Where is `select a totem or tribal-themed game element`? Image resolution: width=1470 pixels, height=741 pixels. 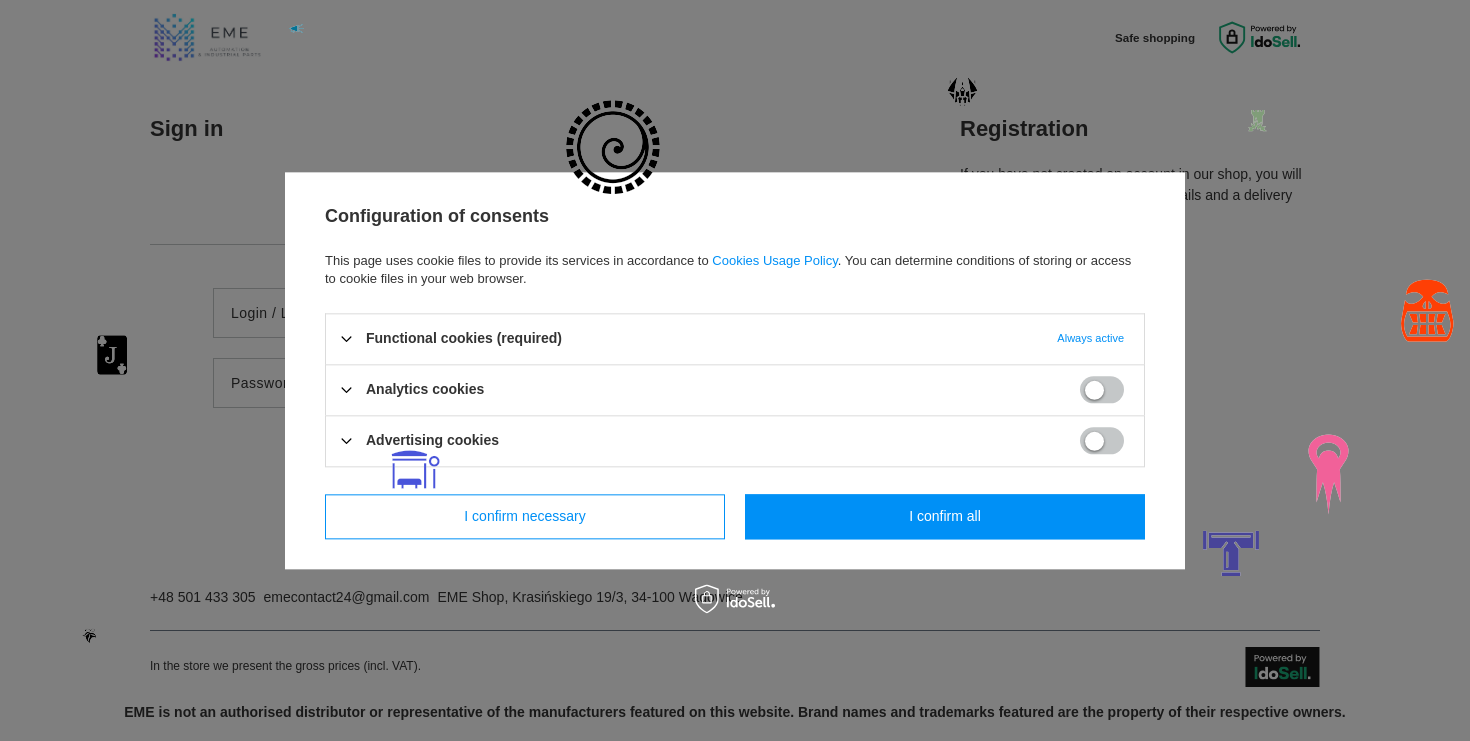 select a totem or tribal-themed game element is located at coordinates (1427, 310).